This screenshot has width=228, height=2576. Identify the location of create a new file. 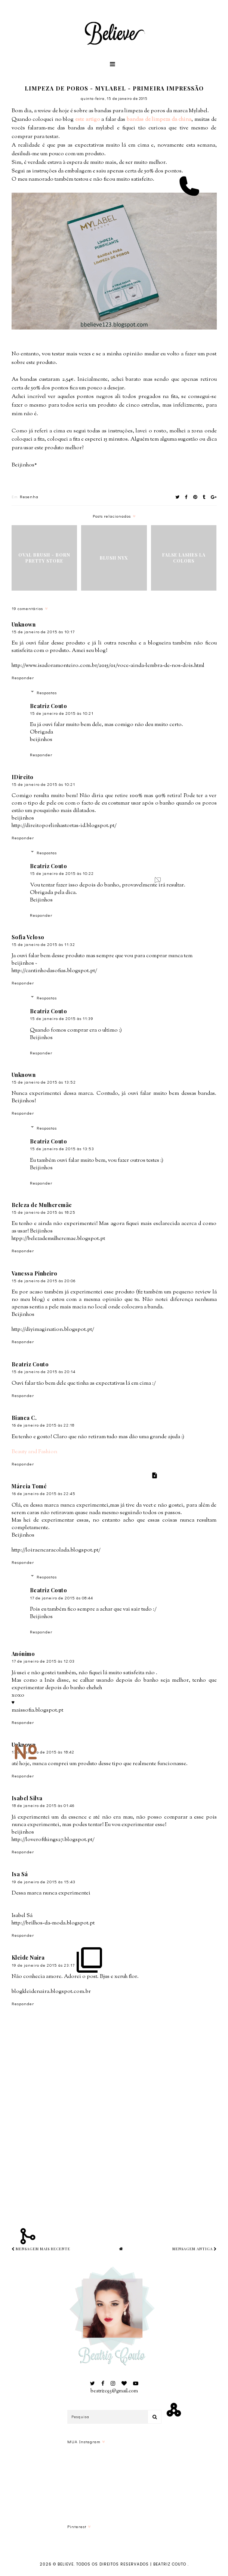
(154, 1475).